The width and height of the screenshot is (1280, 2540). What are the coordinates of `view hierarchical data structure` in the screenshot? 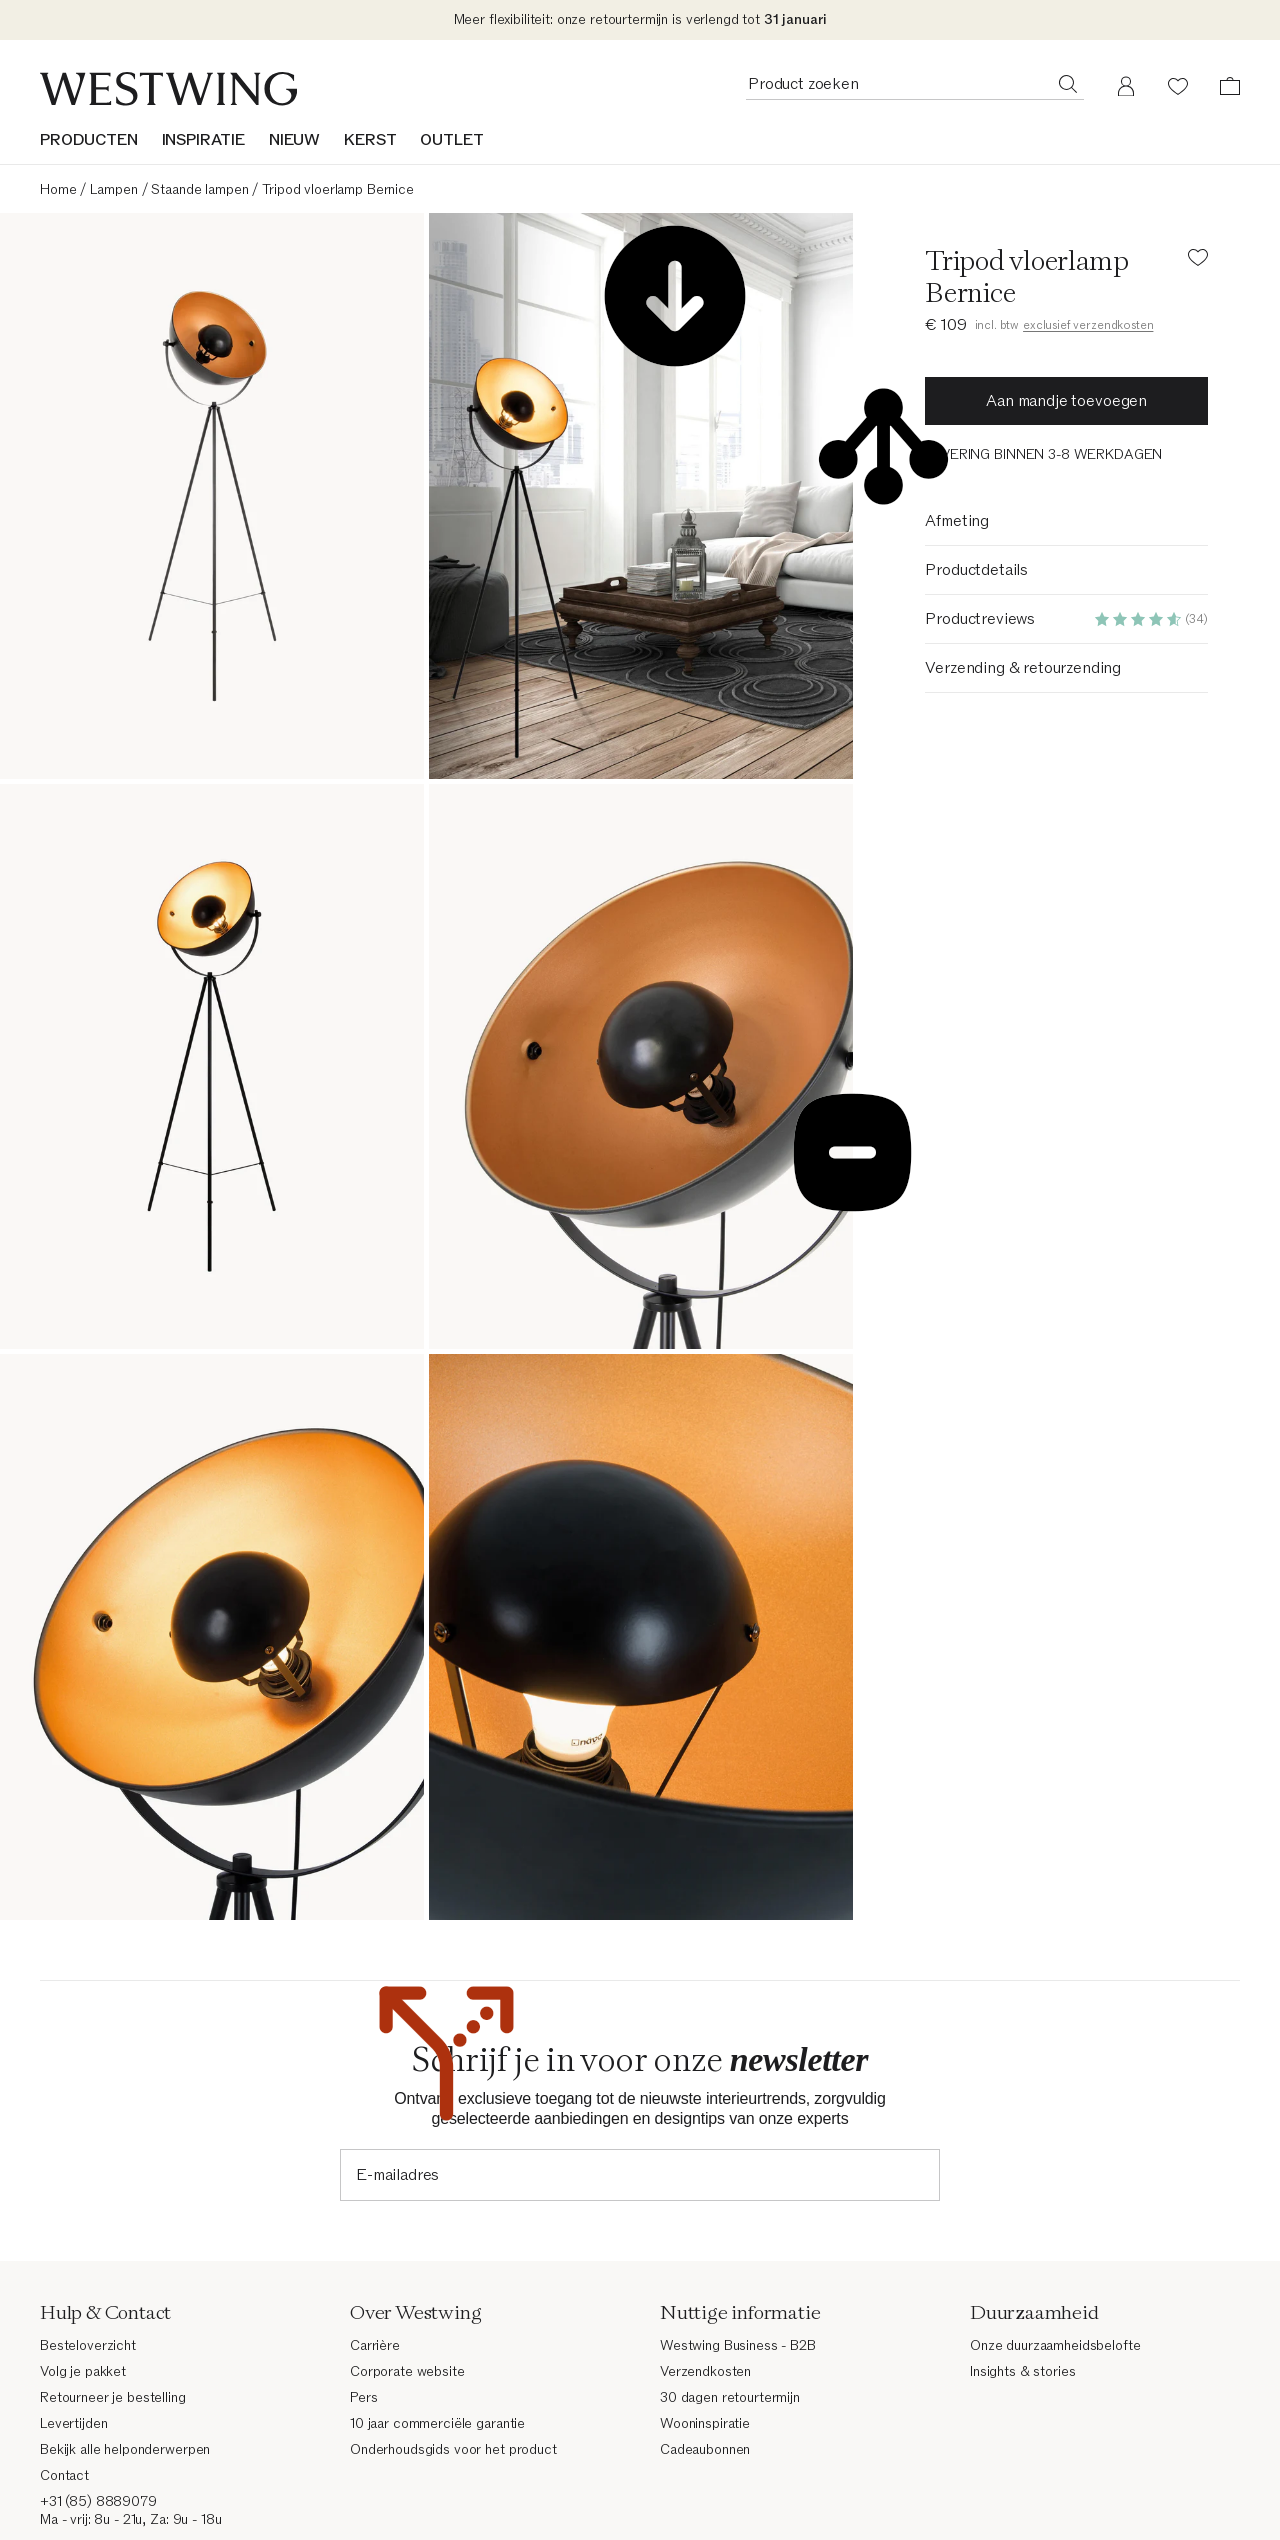 It's located at (883, 446).